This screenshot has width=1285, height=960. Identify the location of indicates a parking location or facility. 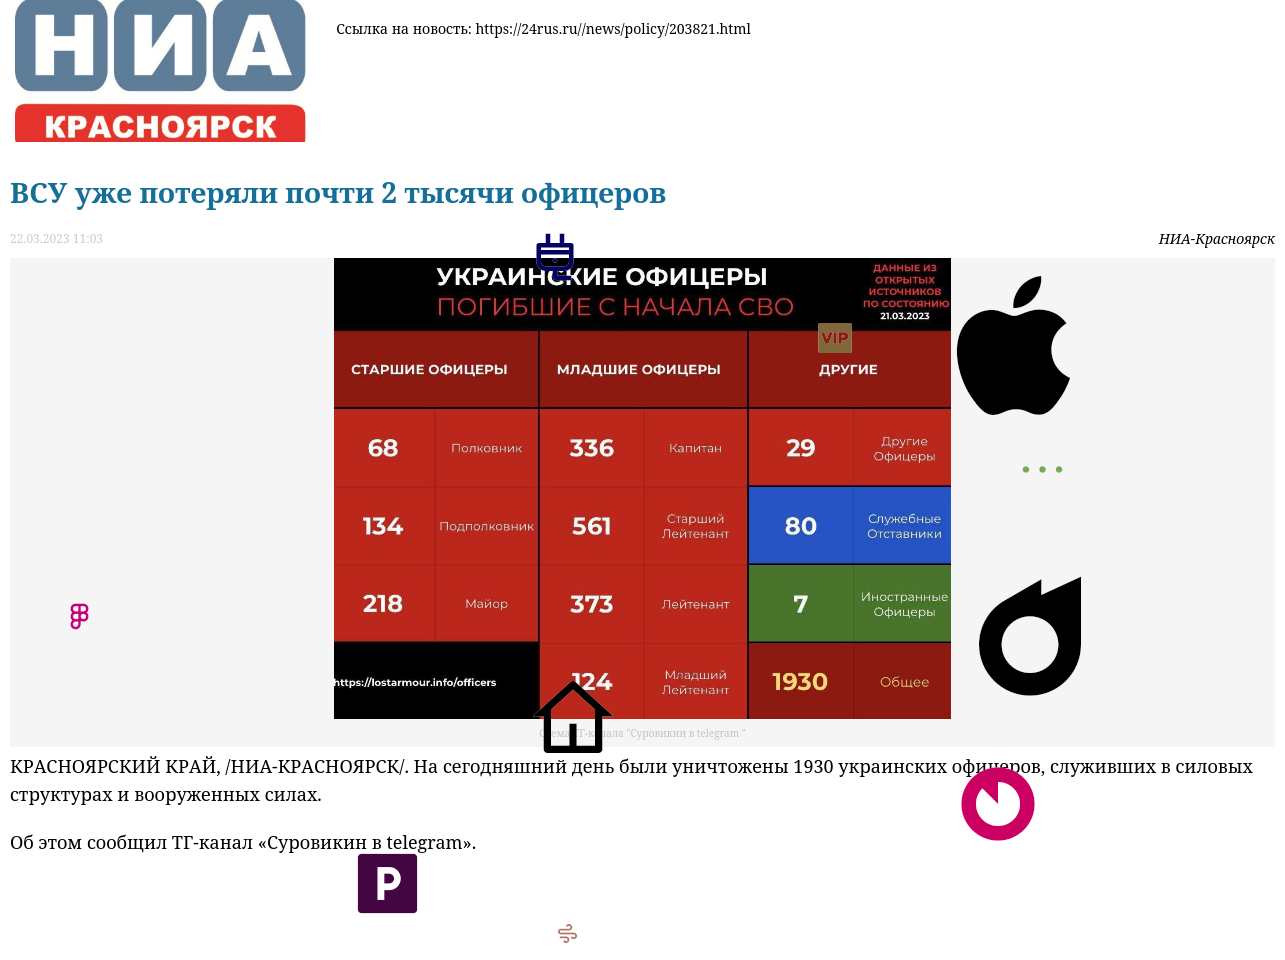
(387, 883).